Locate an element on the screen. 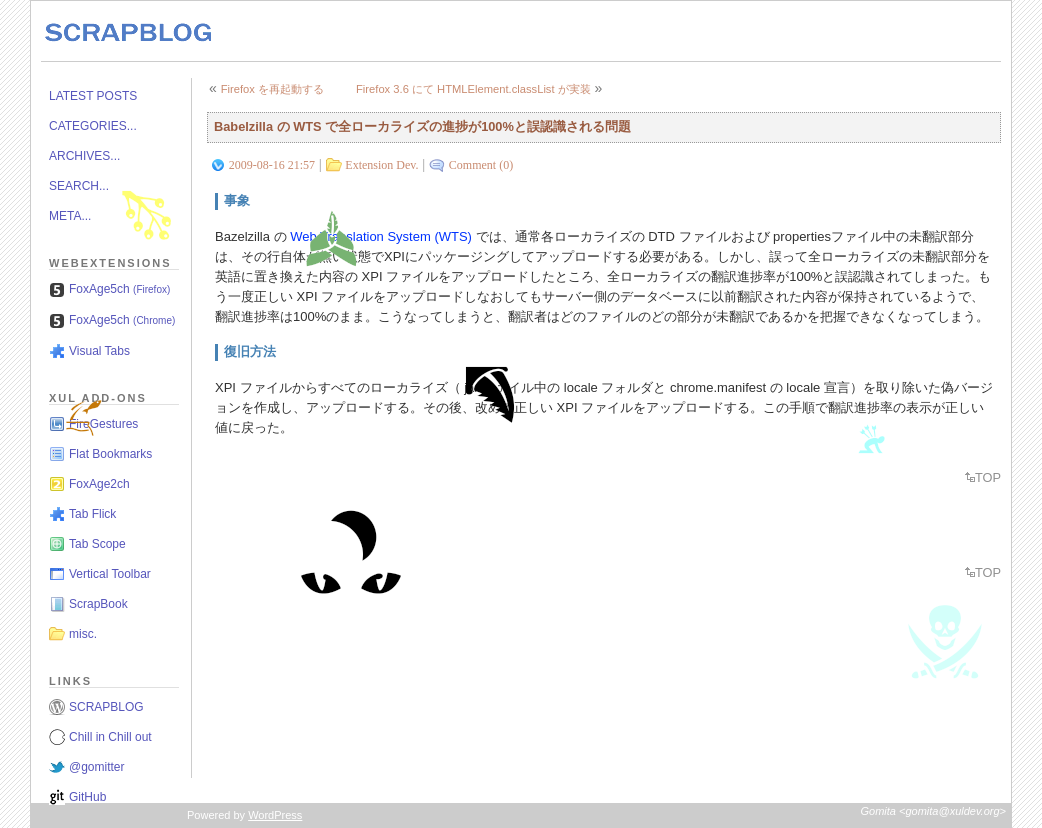 The width and height of the screenshot is (1042, 828). indicates an item or character has escaped is located at coordinates (84, 417).